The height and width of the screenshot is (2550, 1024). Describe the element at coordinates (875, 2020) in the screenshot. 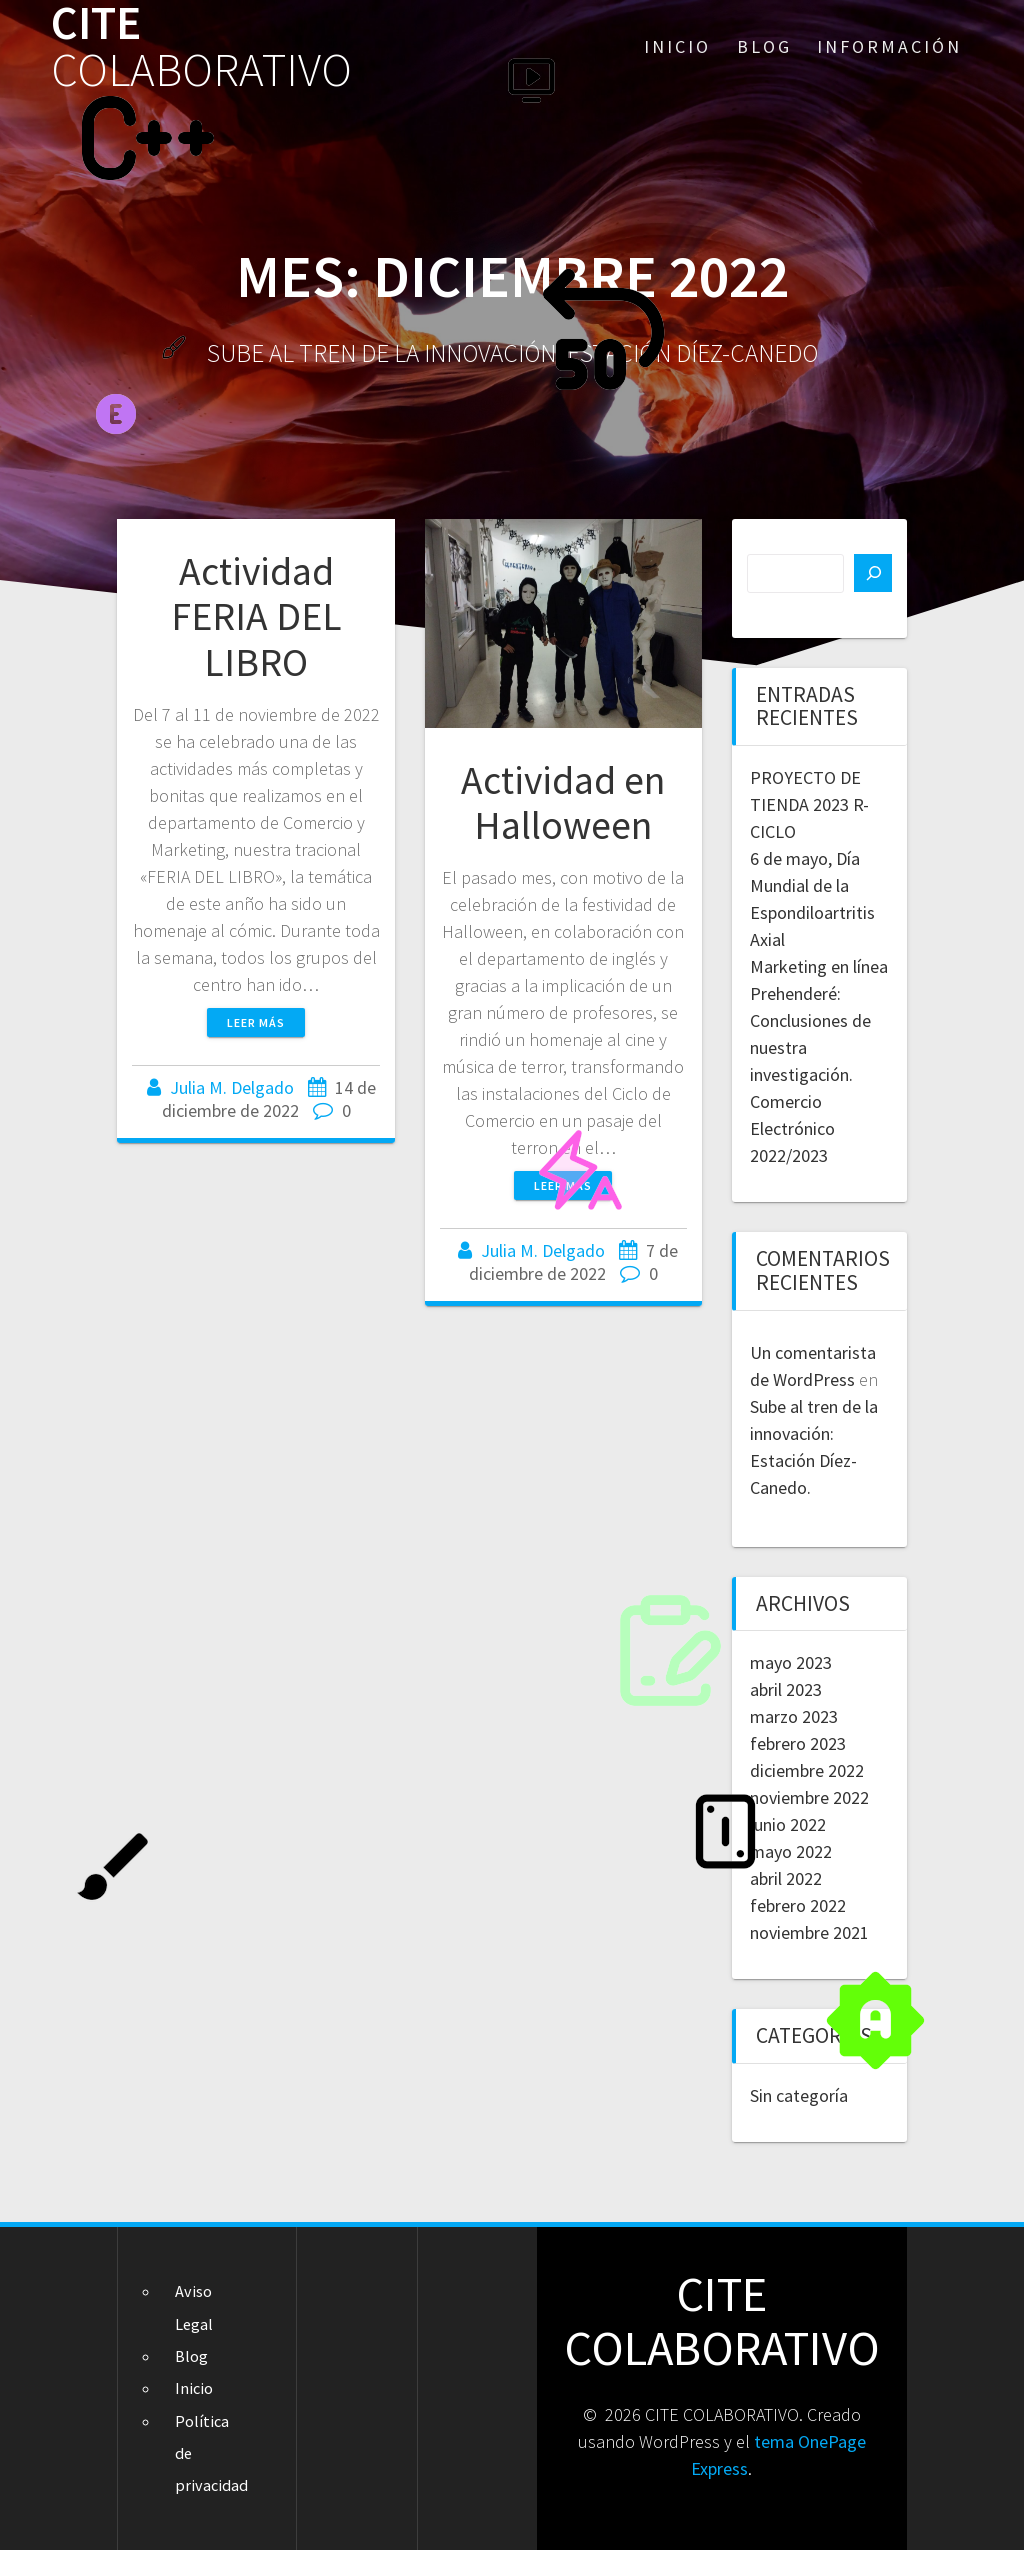

I see `enable automatic brightness adjustment` at that location.